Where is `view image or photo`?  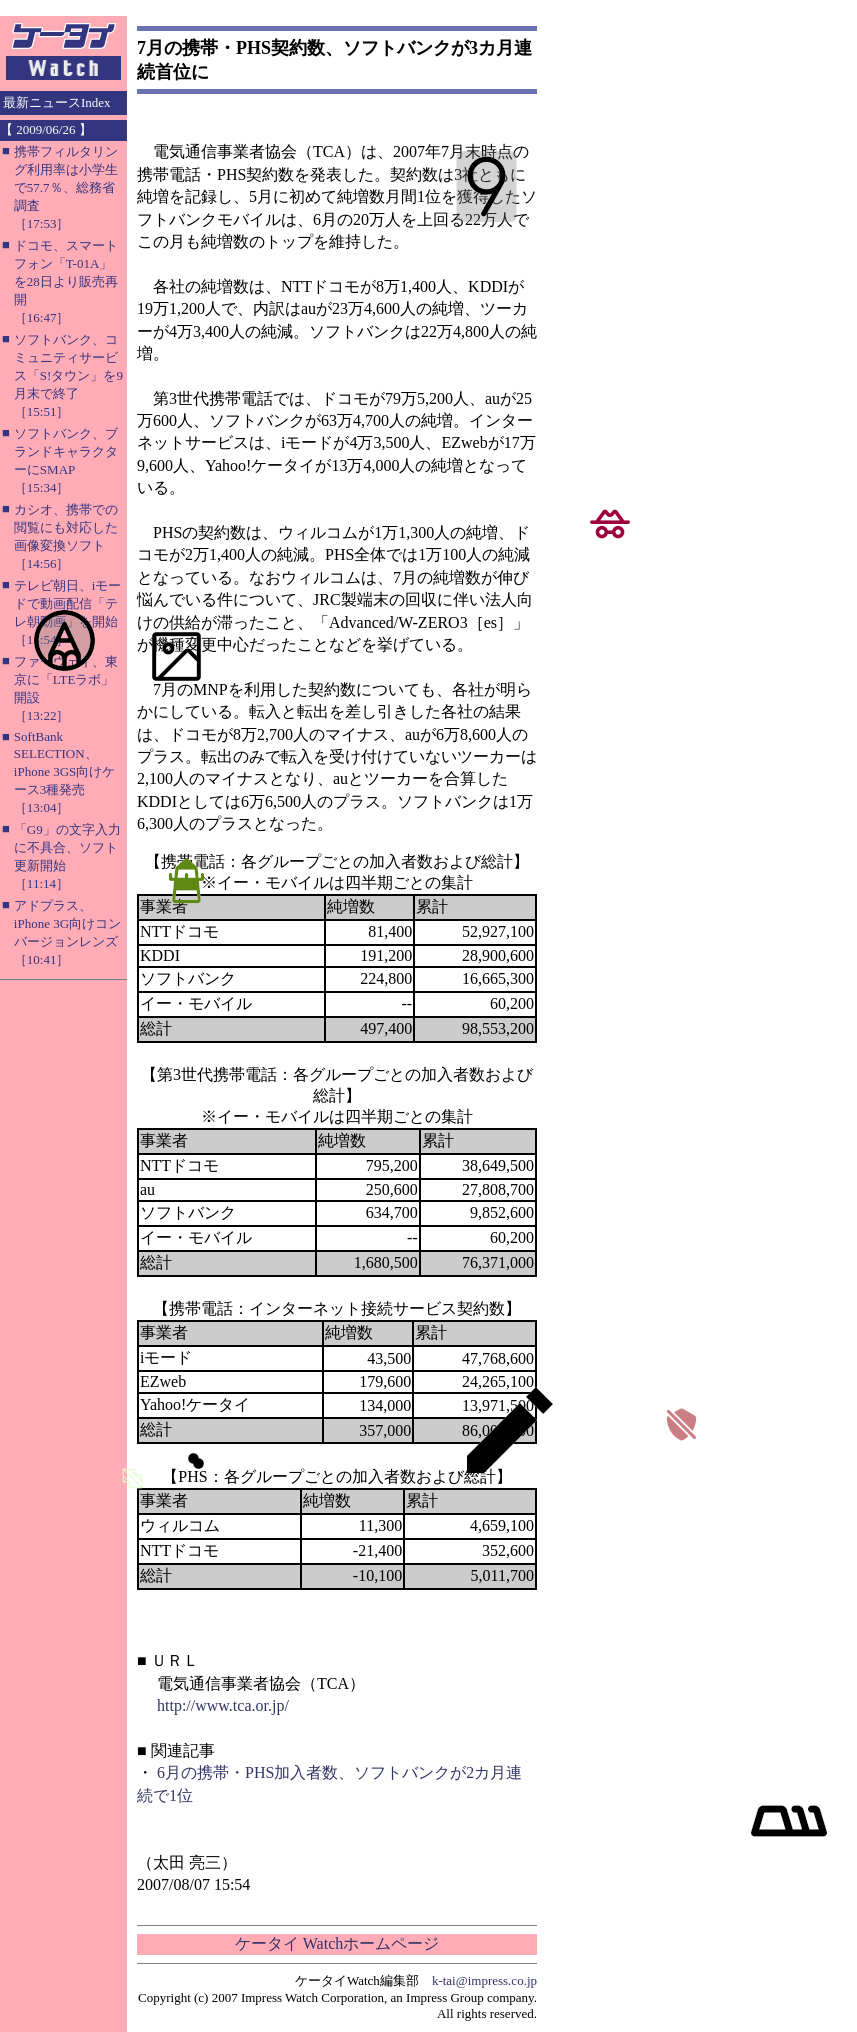 view image or photo is located at coordinates (176, 656).